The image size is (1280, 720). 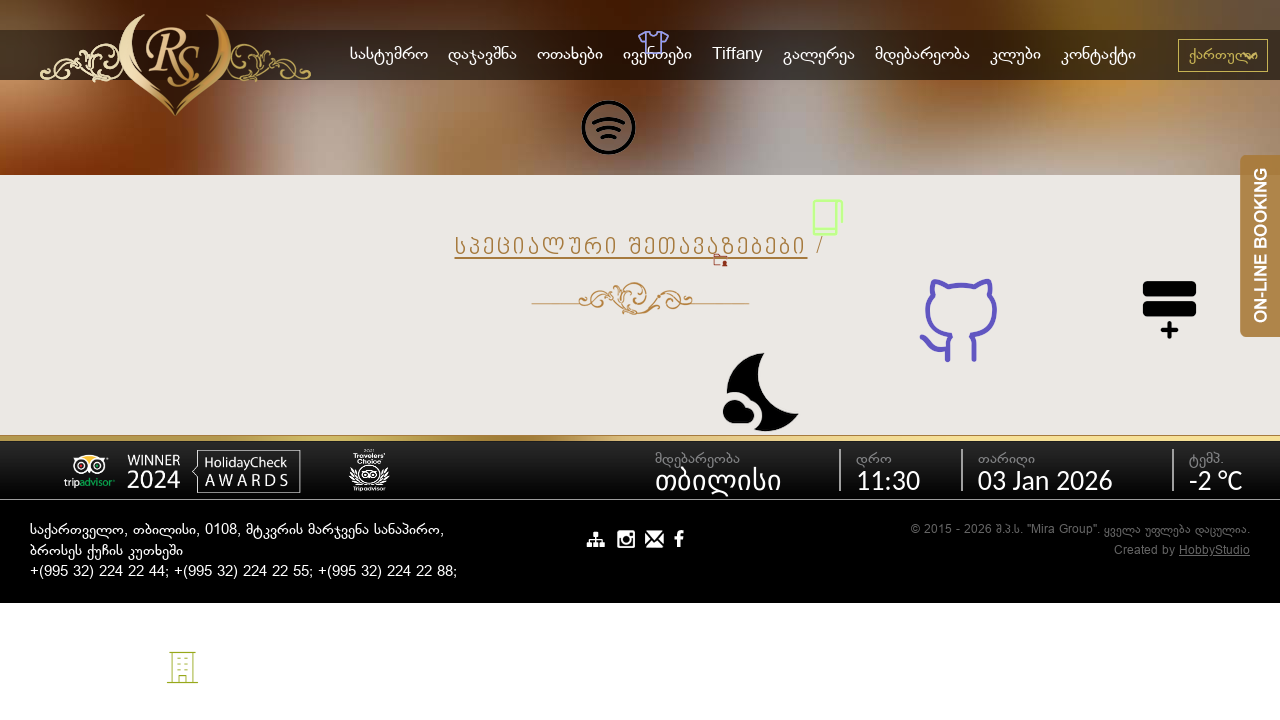 I want to click on browse clothing or apparel category, so click(x=653, y=42).